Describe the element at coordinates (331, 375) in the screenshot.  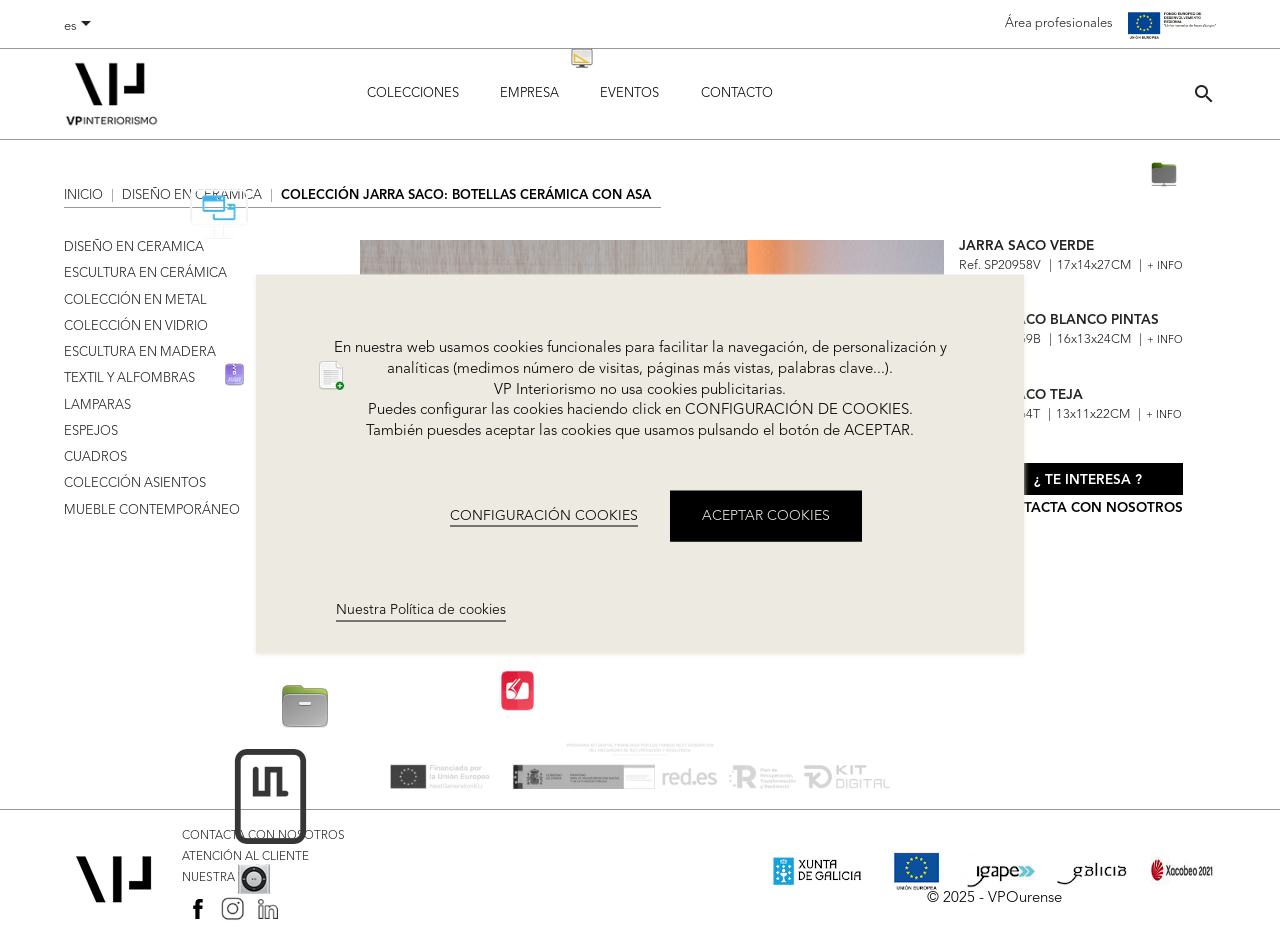
I see `create a new text document` at that location.